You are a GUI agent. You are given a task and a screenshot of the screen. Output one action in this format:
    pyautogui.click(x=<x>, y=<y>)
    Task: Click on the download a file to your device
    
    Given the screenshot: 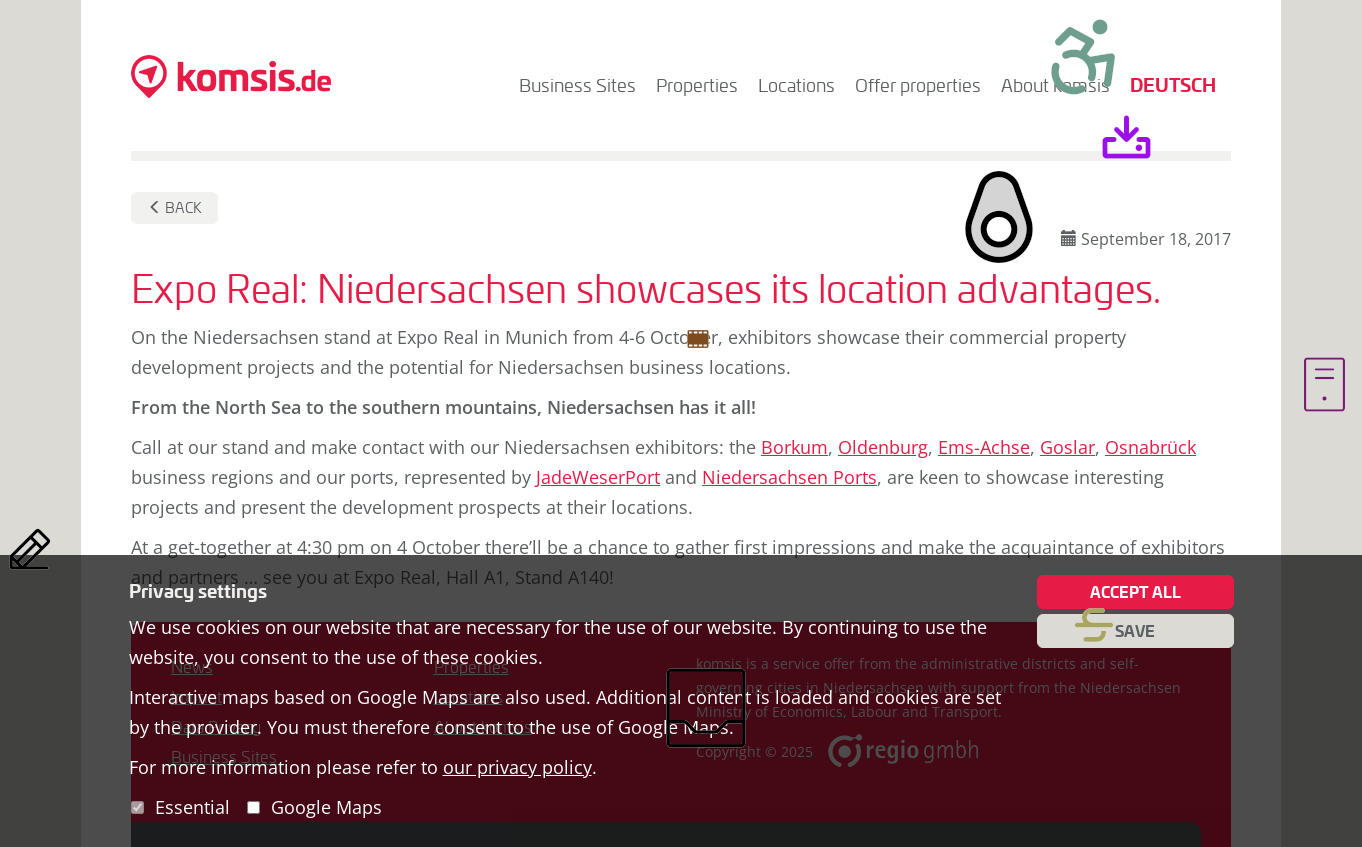 What is the action you would take?
    pyautogui.click(x=1126, y=139)
    